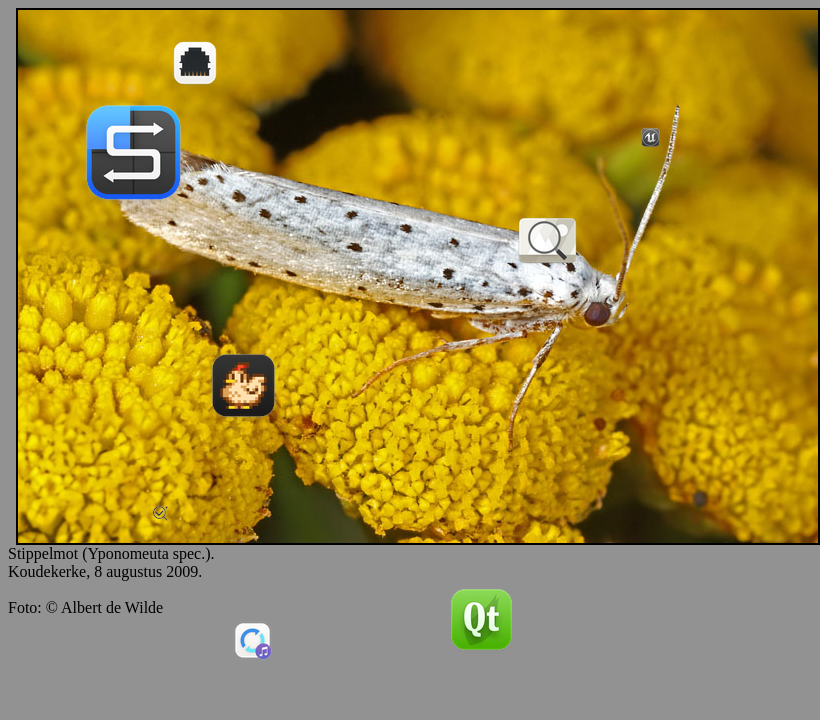  Describe the element at coordinates (243, 385) in the screenshot. I see `launch Stardew Valley game` at that location.